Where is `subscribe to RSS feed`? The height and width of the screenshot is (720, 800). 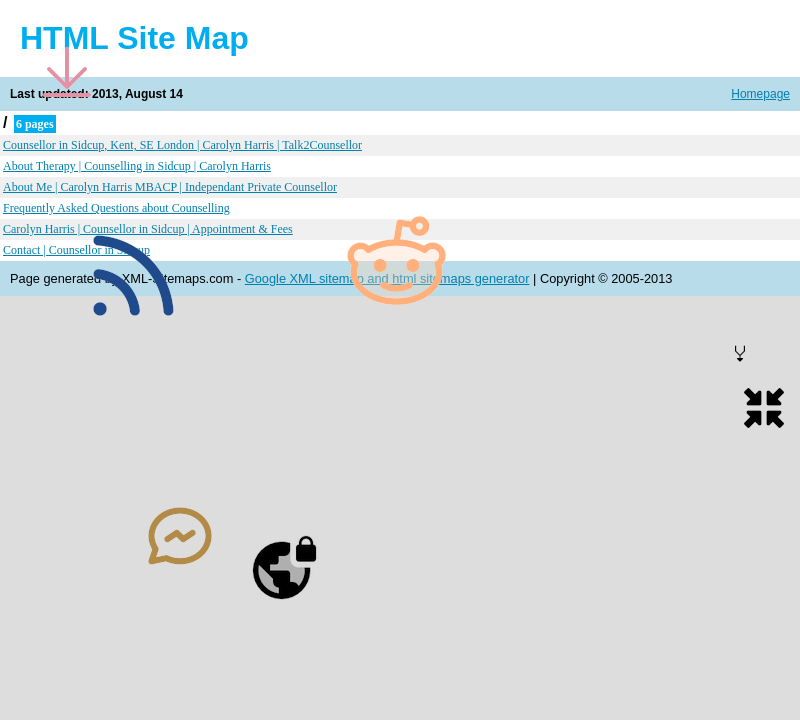 subscribe to RSS feed is located at coordinates (133, 275).